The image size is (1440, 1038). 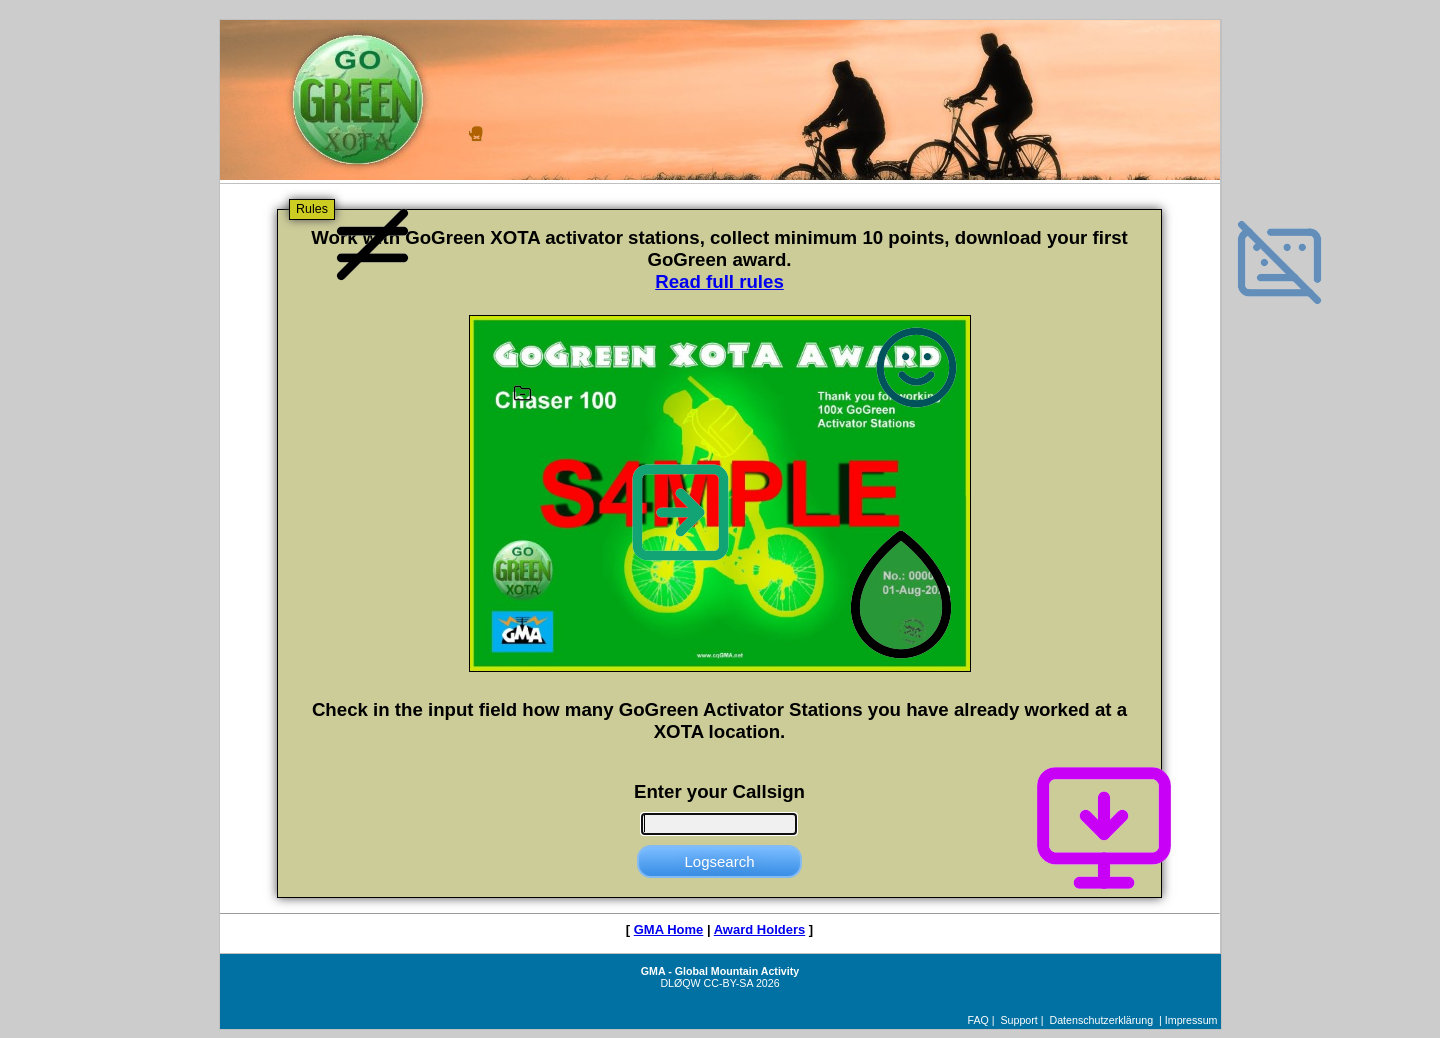 I want to click on indicates water or liquid-related feature, so click(x=901, y=599).